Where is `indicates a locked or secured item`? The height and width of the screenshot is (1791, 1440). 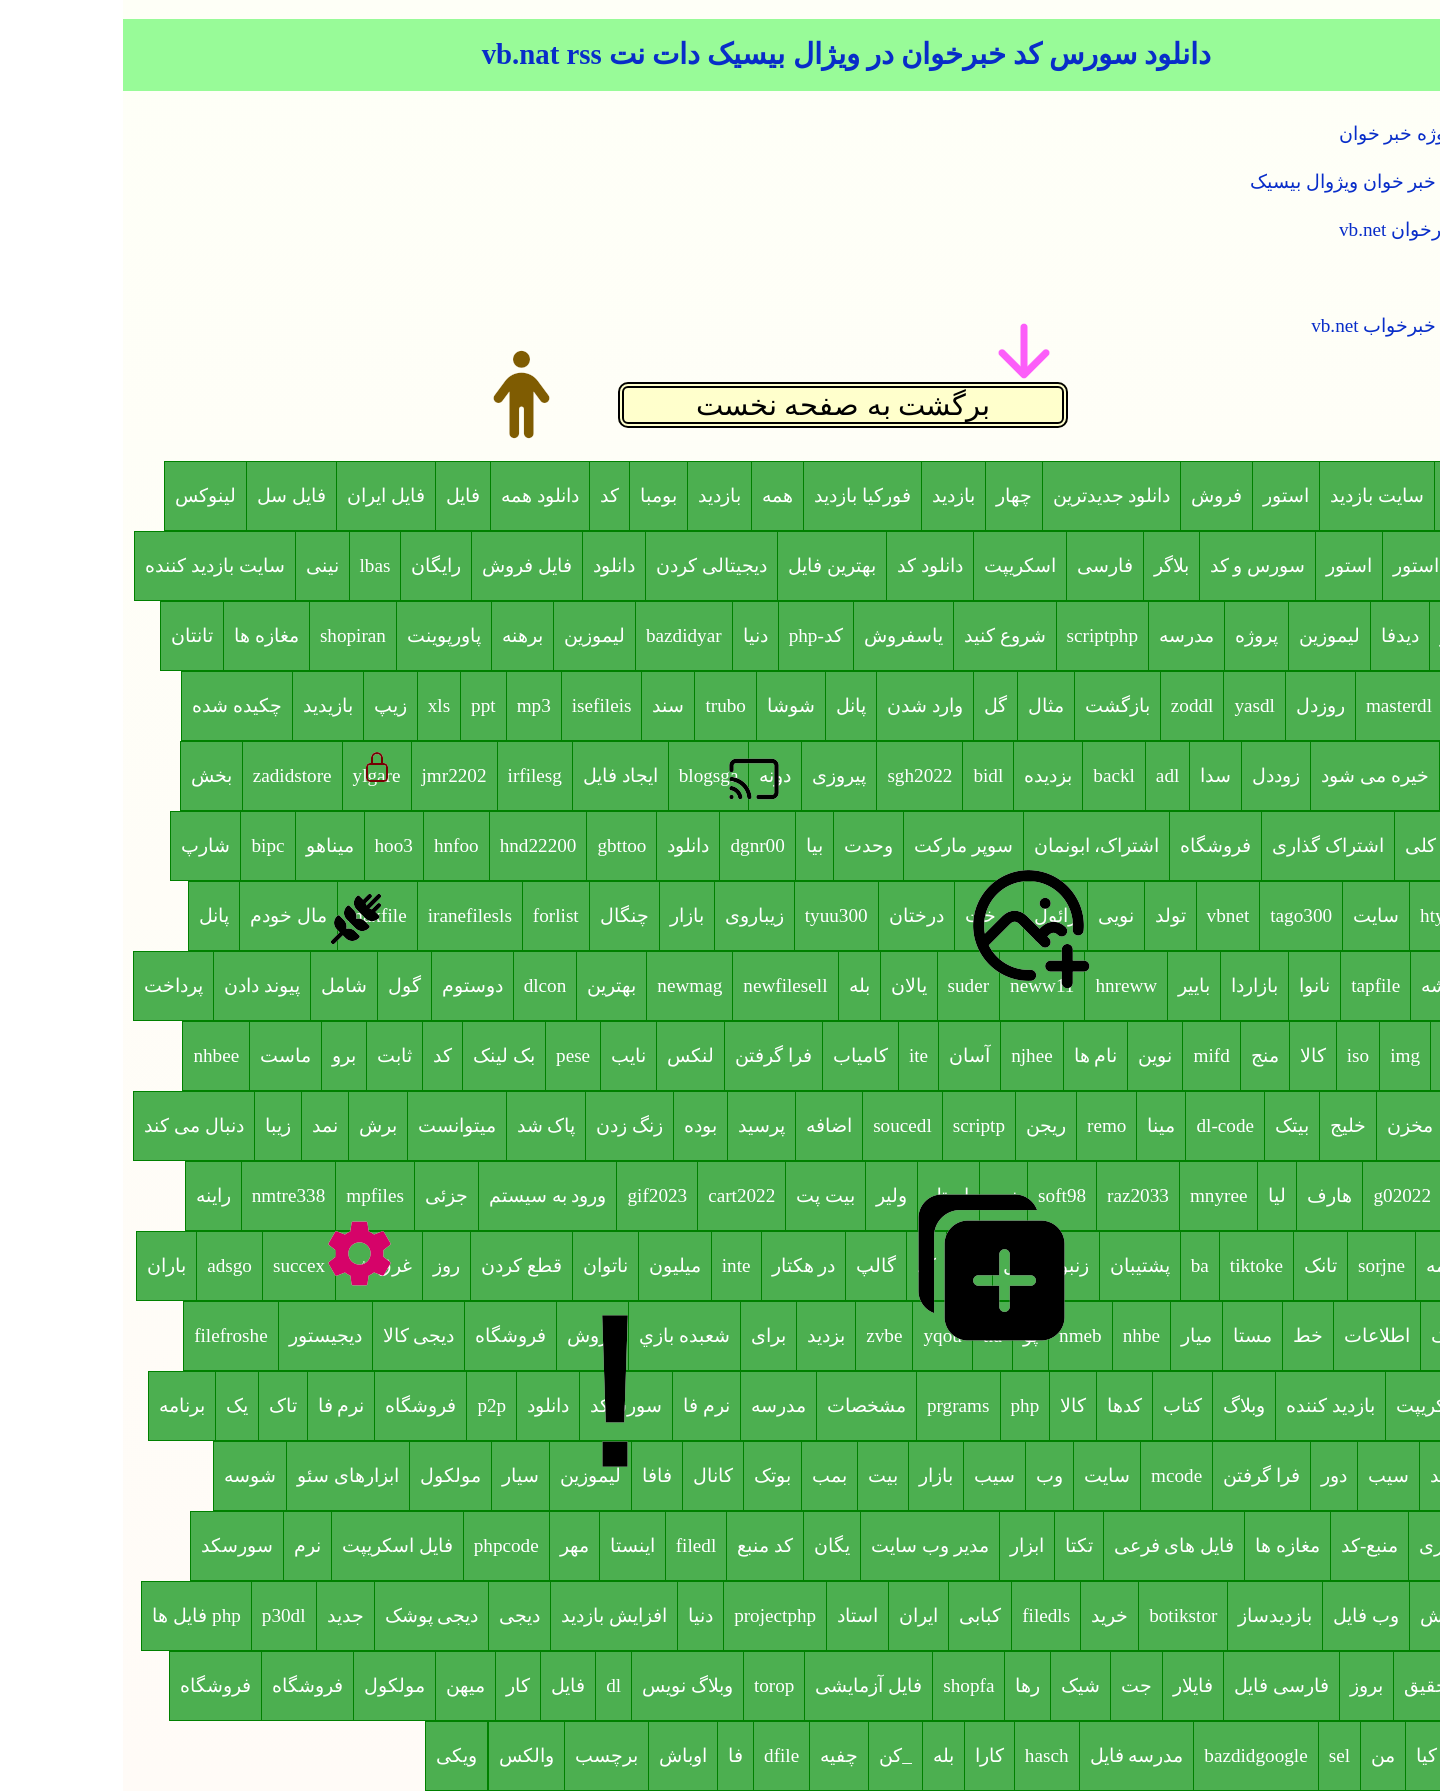 indicates a locked or secured item is located at coordinates (377, 767).